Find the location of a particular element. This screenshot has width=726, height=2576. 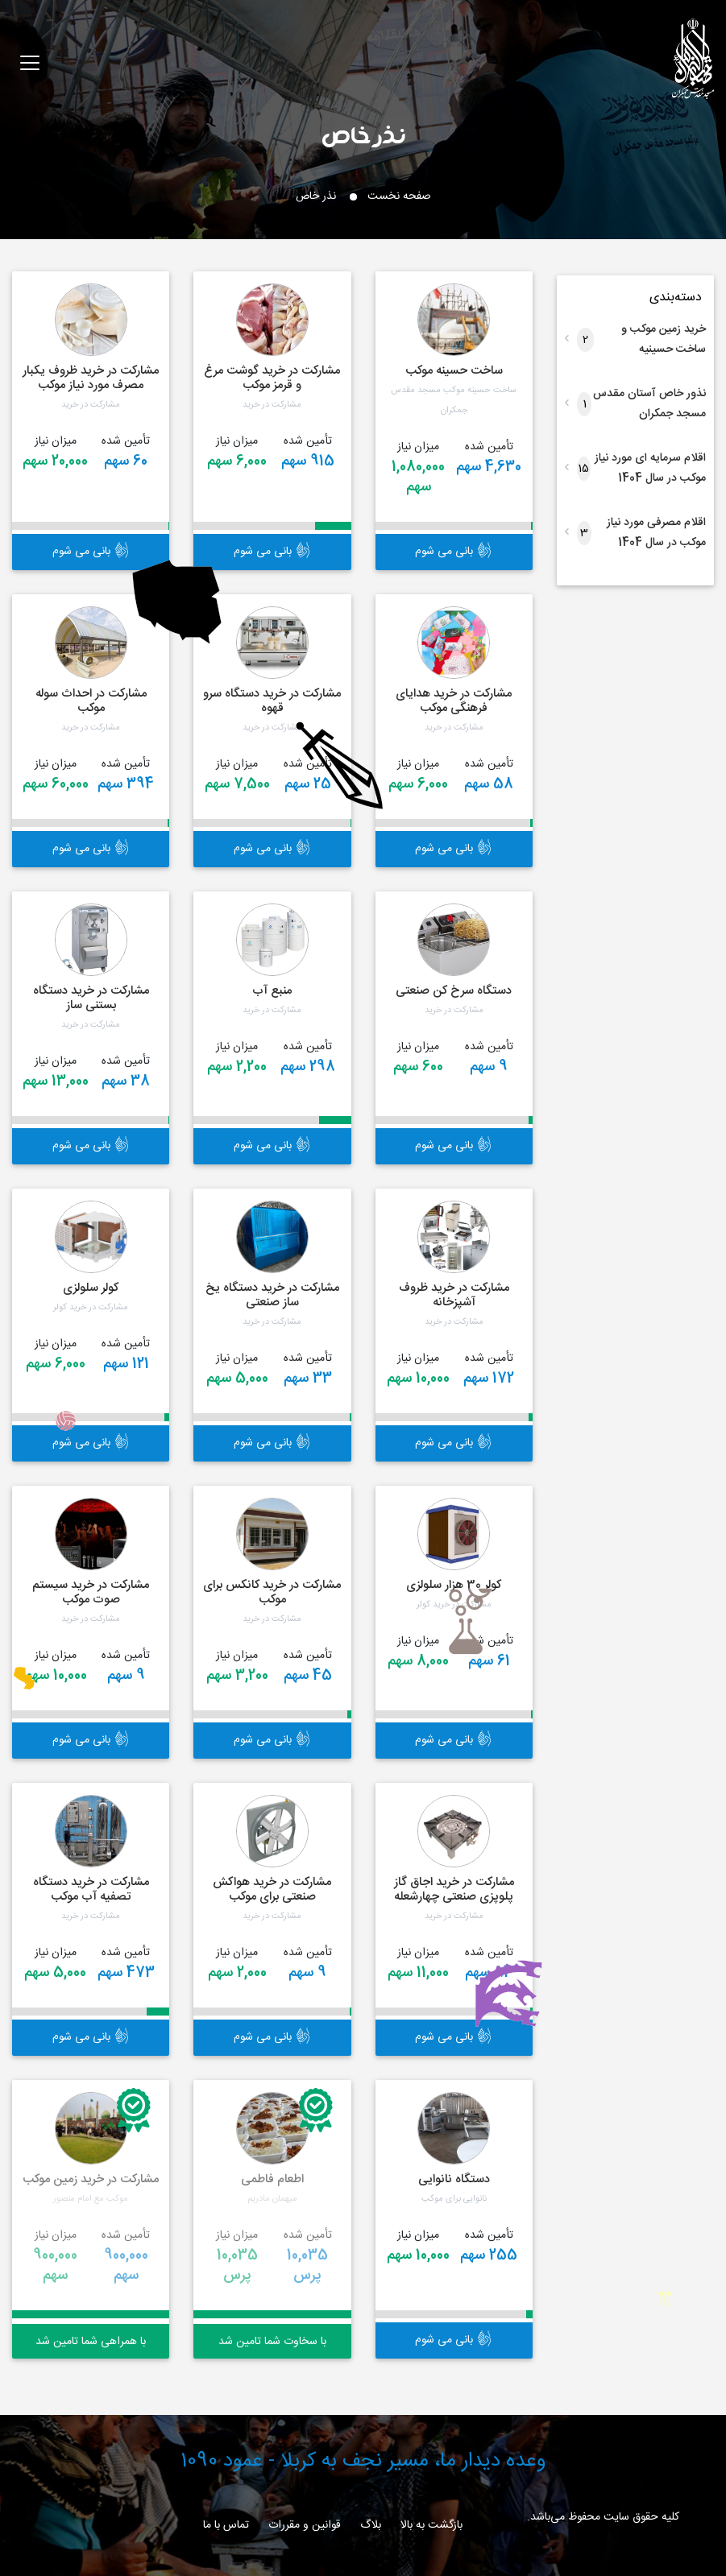

attack or strike action in combat is located at coordinates (339, 765).